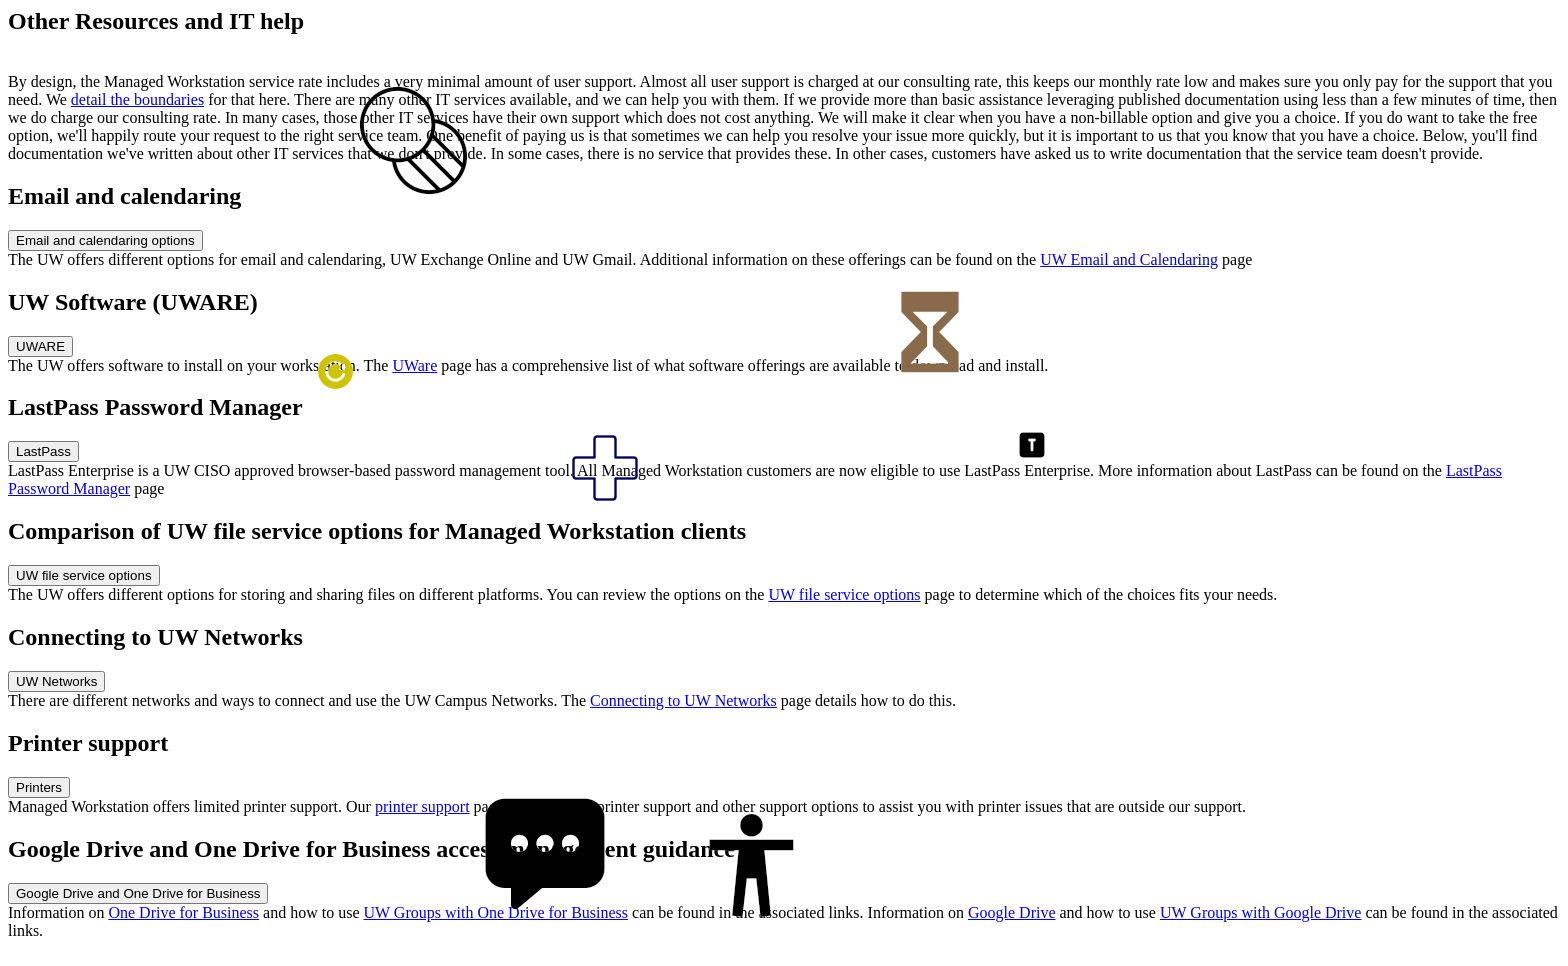 The height and width of the screenshot is (966, 1568). I want to click on access first aid or medical help information, so click(605, 468).